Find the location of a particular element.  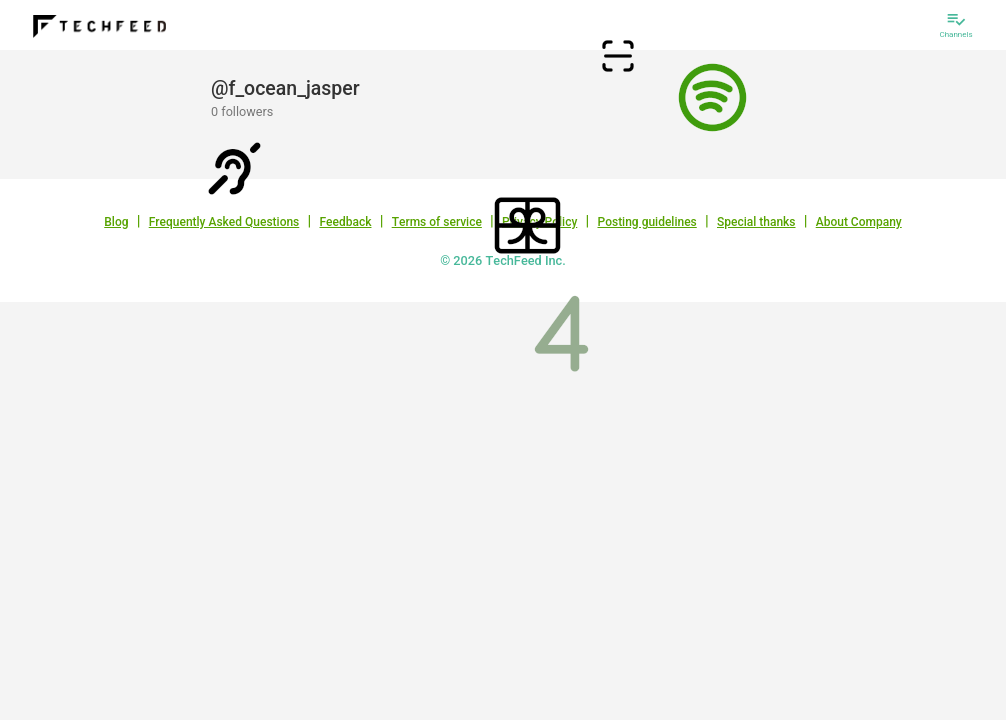

indicates step 4 in a multi-step process is located at coordinates (561, 331).